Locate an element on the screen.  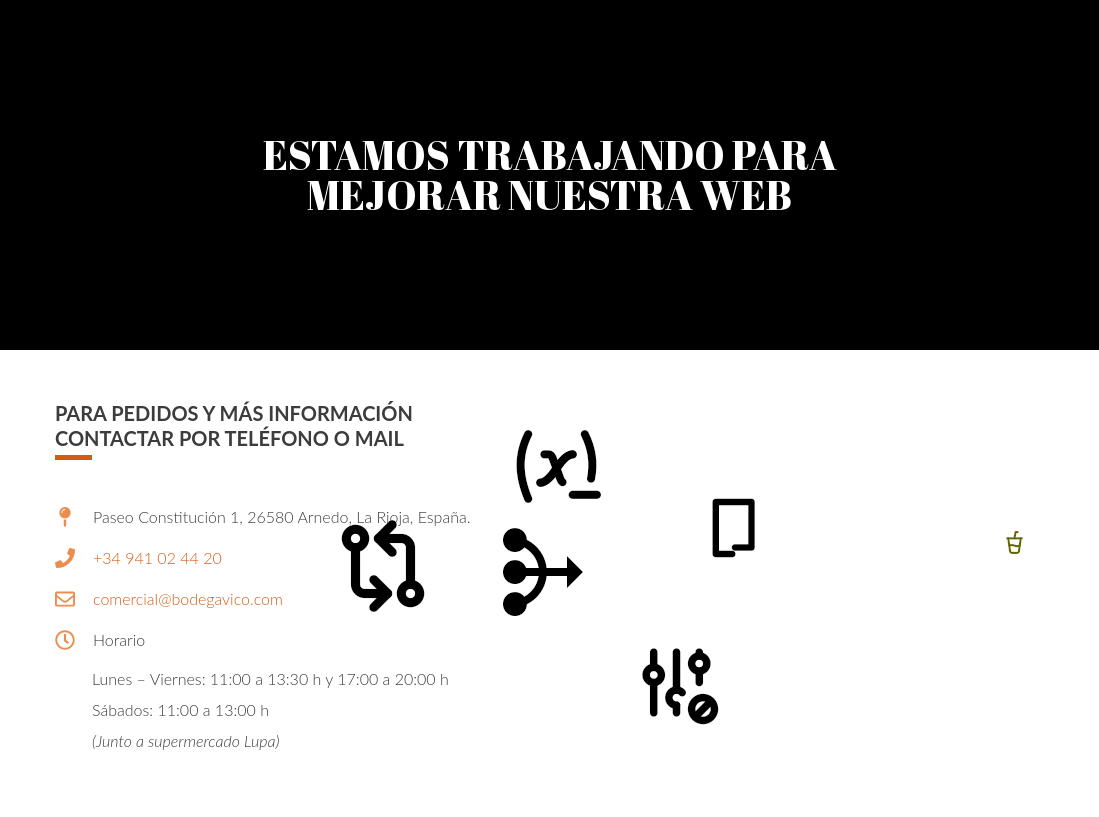
order a beverage or drink is located at coordinates (1014, 542).